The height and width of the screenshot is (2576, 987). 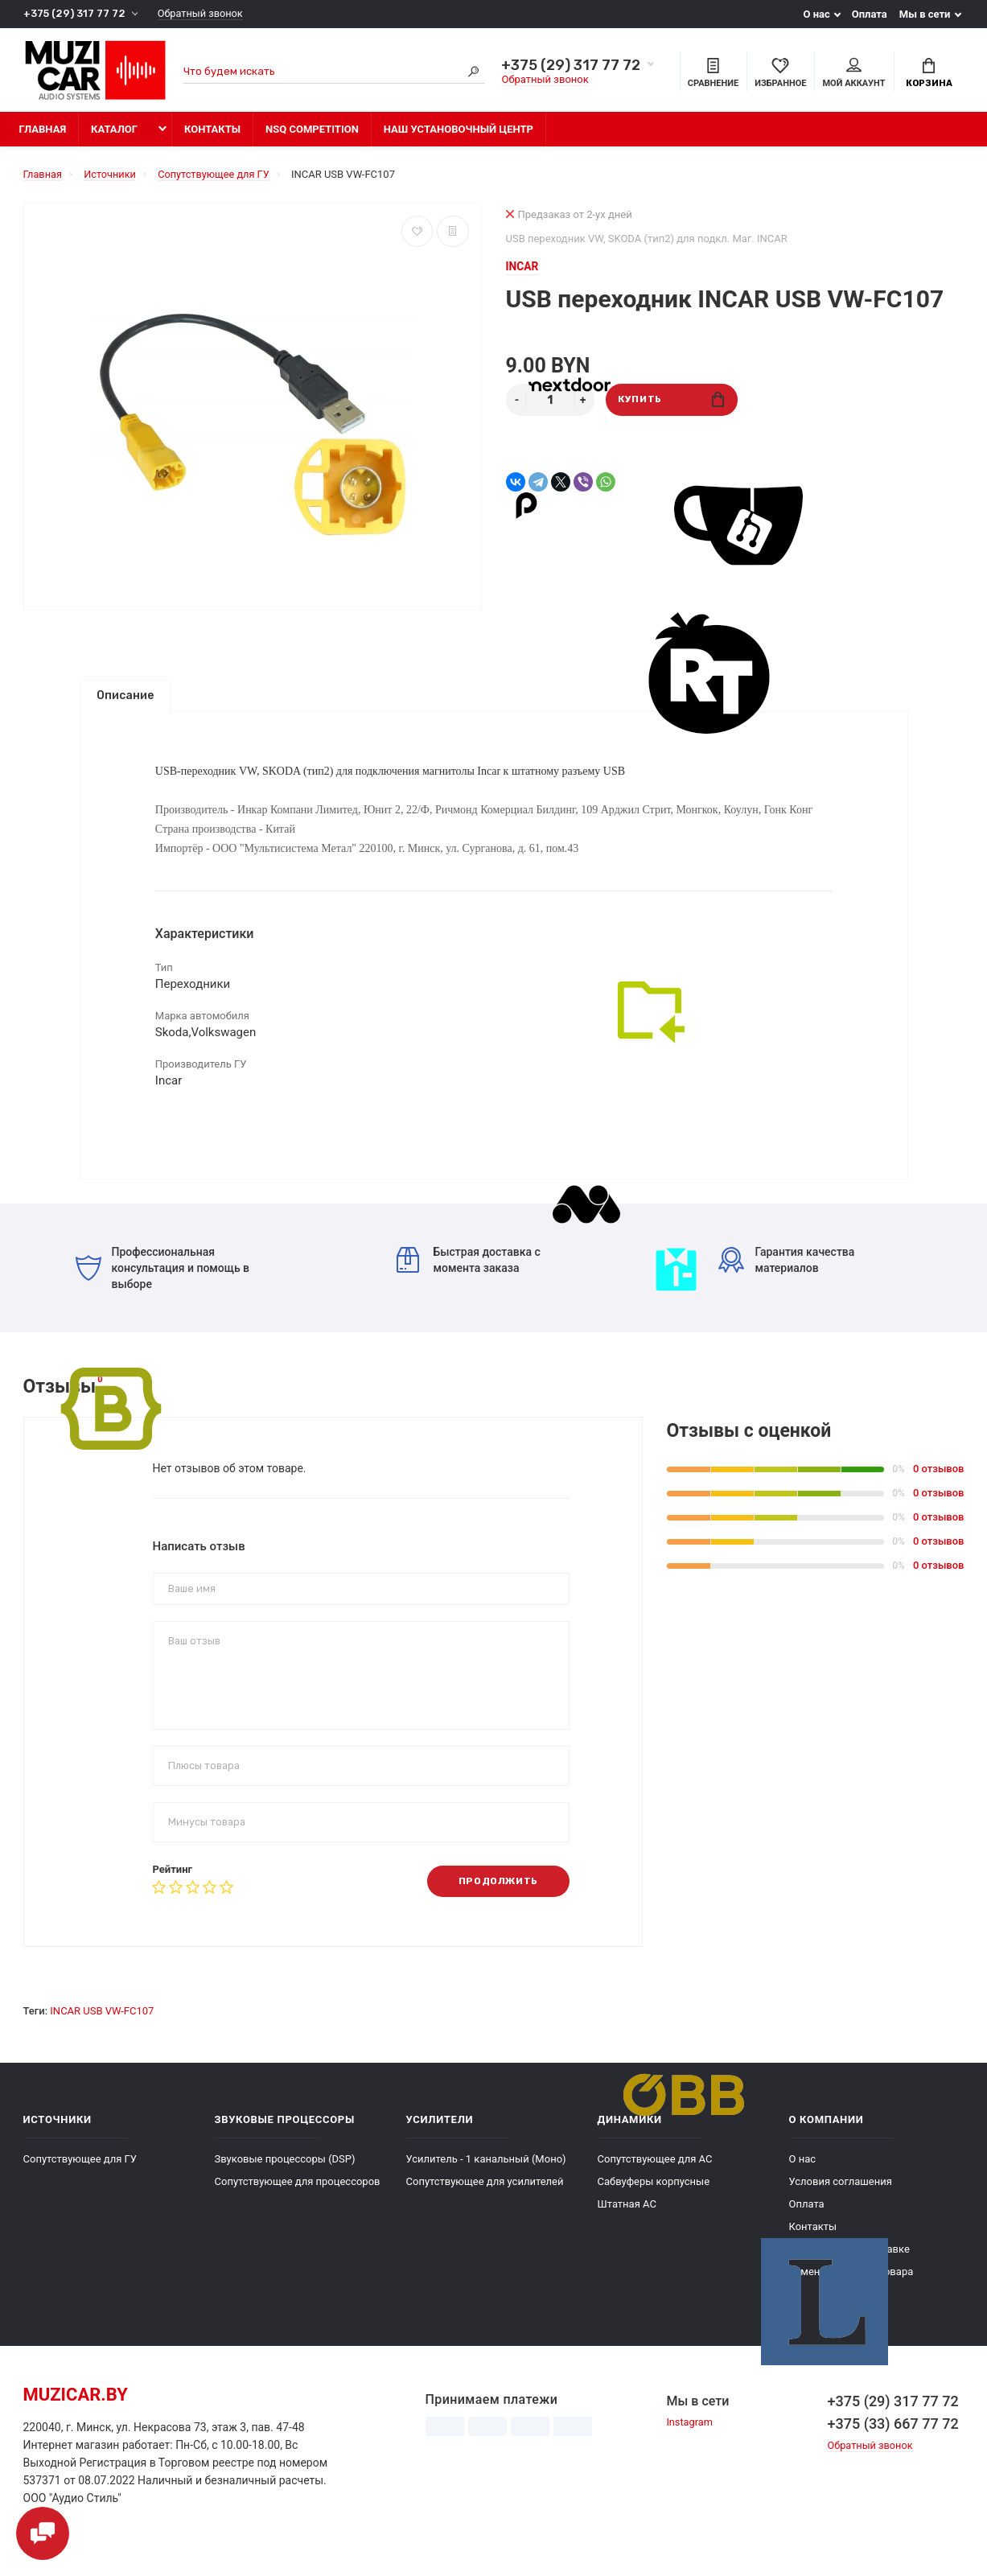 I want to click on bootstrap framework logo, so click(x=111, y=1409).